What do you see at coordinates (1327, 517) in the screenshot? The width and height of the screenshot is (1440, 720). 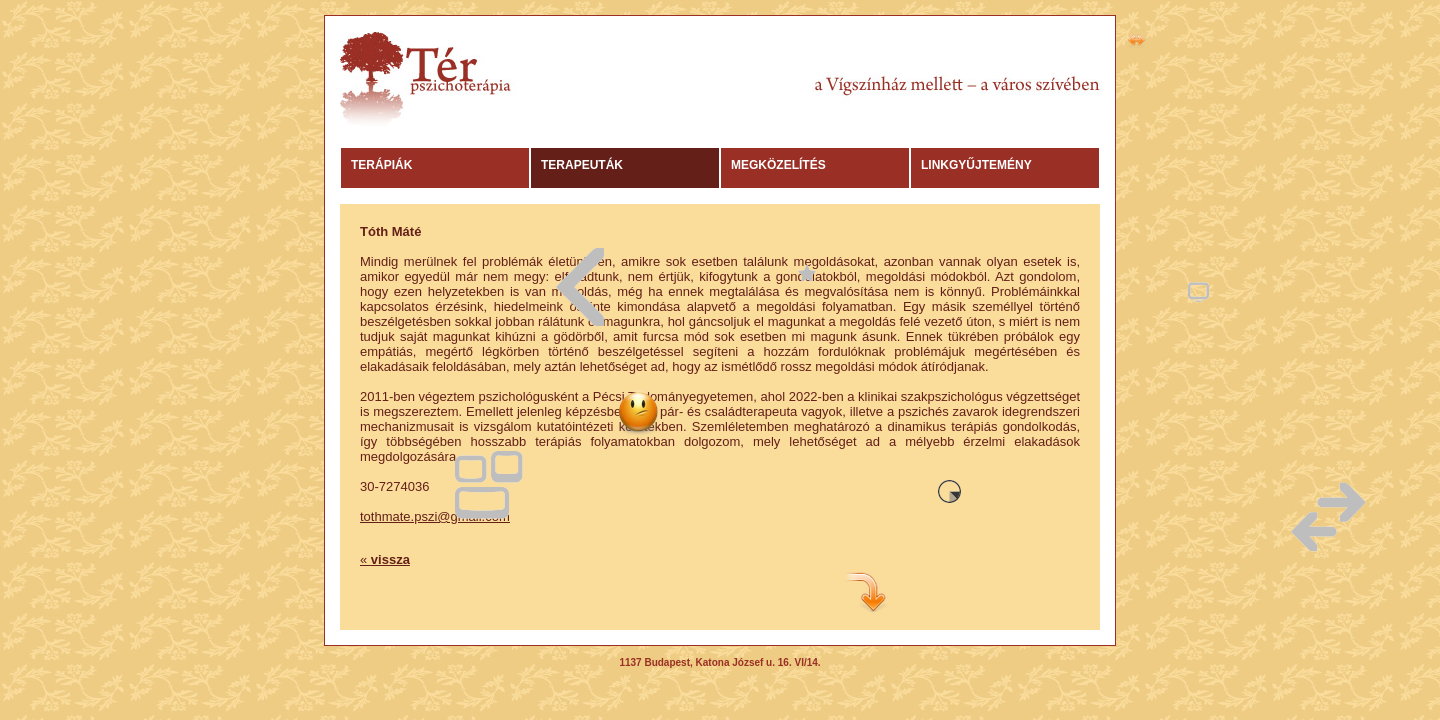 I see `indicates active network data transfer` at bounding box center [1327, 517].